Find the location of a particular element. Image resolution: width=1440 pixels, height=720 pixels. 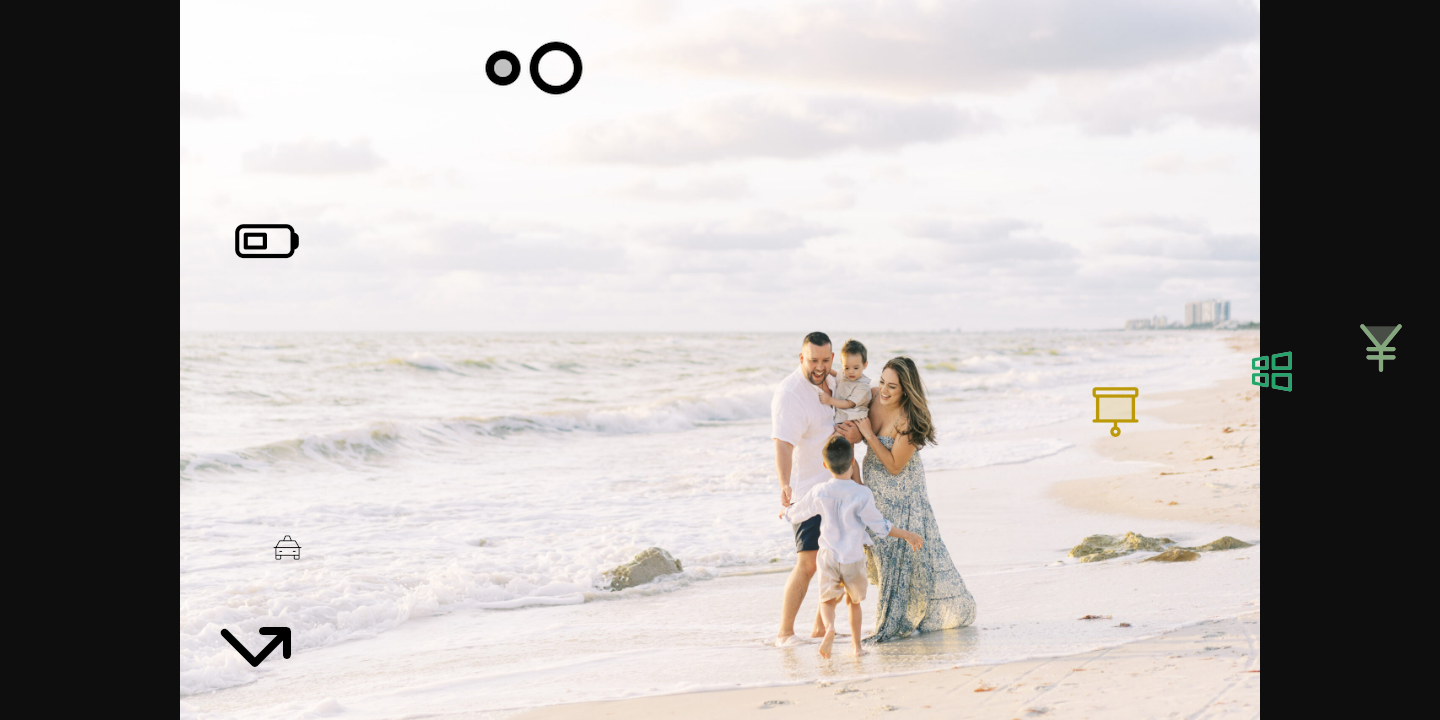

indicates weak HDR signal or low dynamic range is located at coordinates (534, 68).